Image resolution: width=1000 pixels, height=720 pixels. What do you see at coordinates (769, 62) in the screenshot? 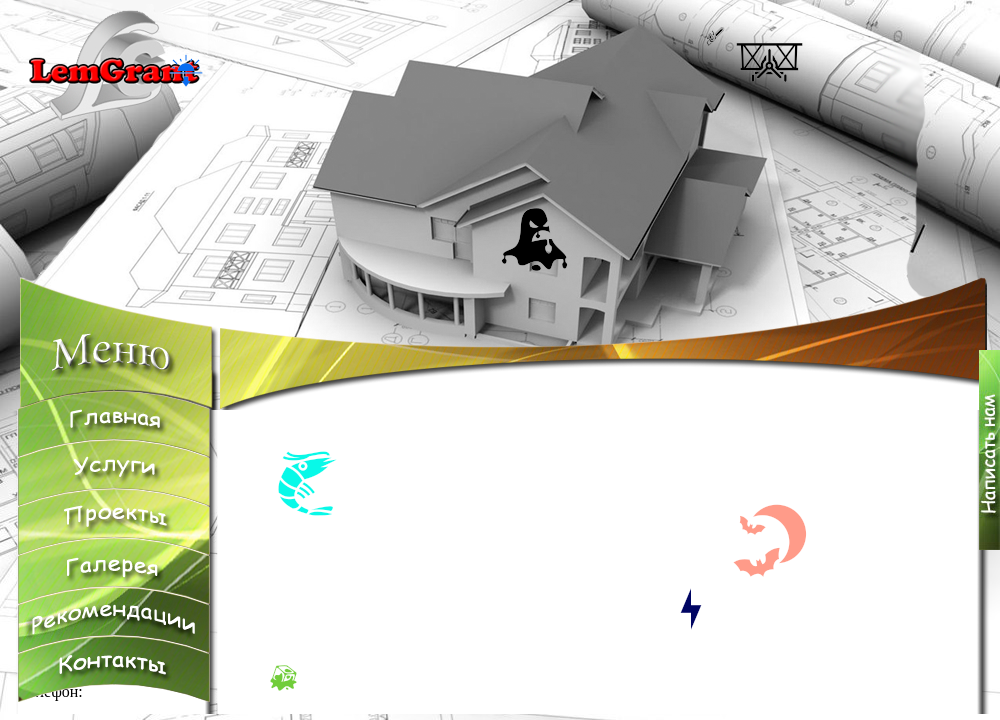
I see `access flight or aviation games` at bounding box center [769, 62].